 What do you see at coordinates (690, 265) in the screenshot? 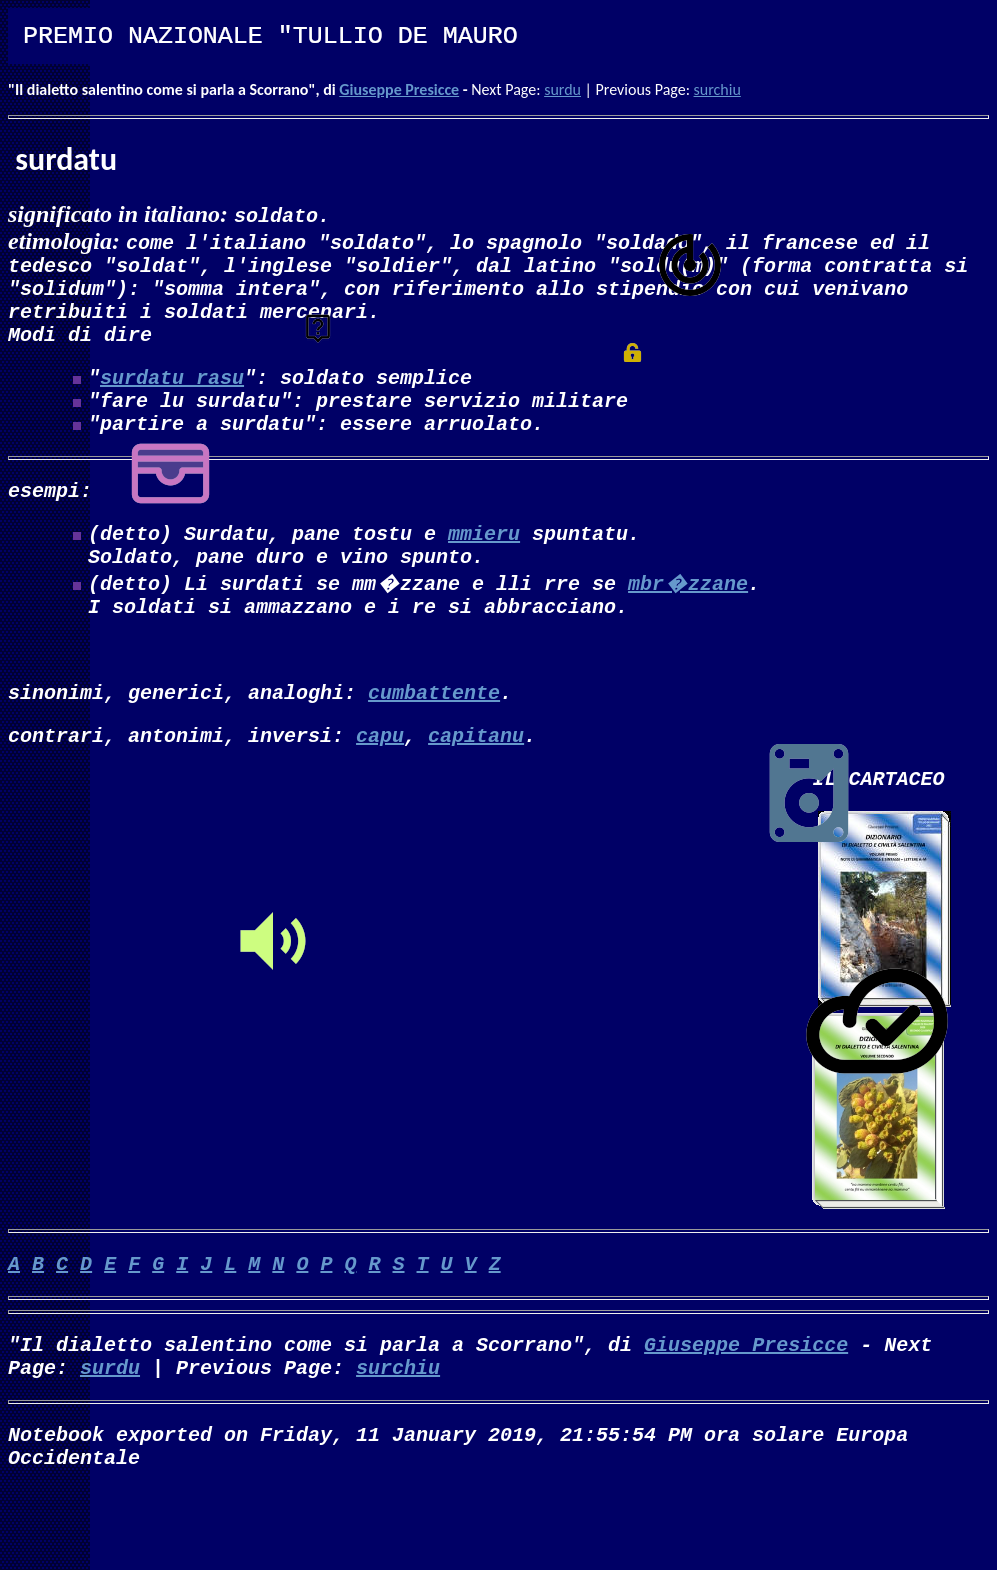
I see `view radar or scanning functionality` at bounding box center [690, 265].